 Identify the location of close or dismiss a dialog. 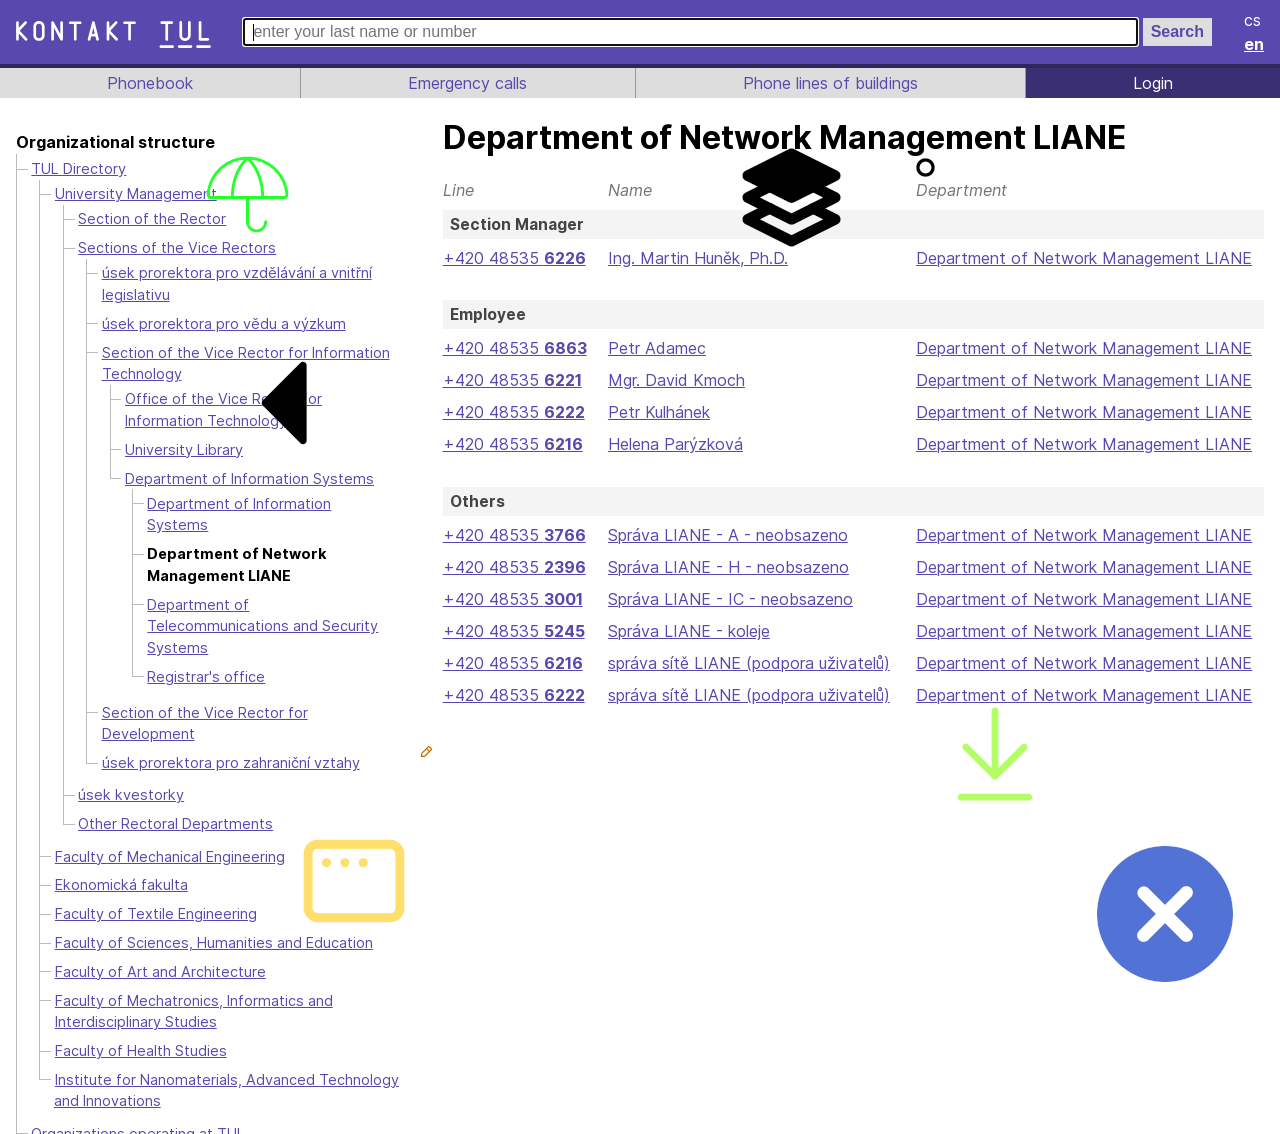
(1165, 914).